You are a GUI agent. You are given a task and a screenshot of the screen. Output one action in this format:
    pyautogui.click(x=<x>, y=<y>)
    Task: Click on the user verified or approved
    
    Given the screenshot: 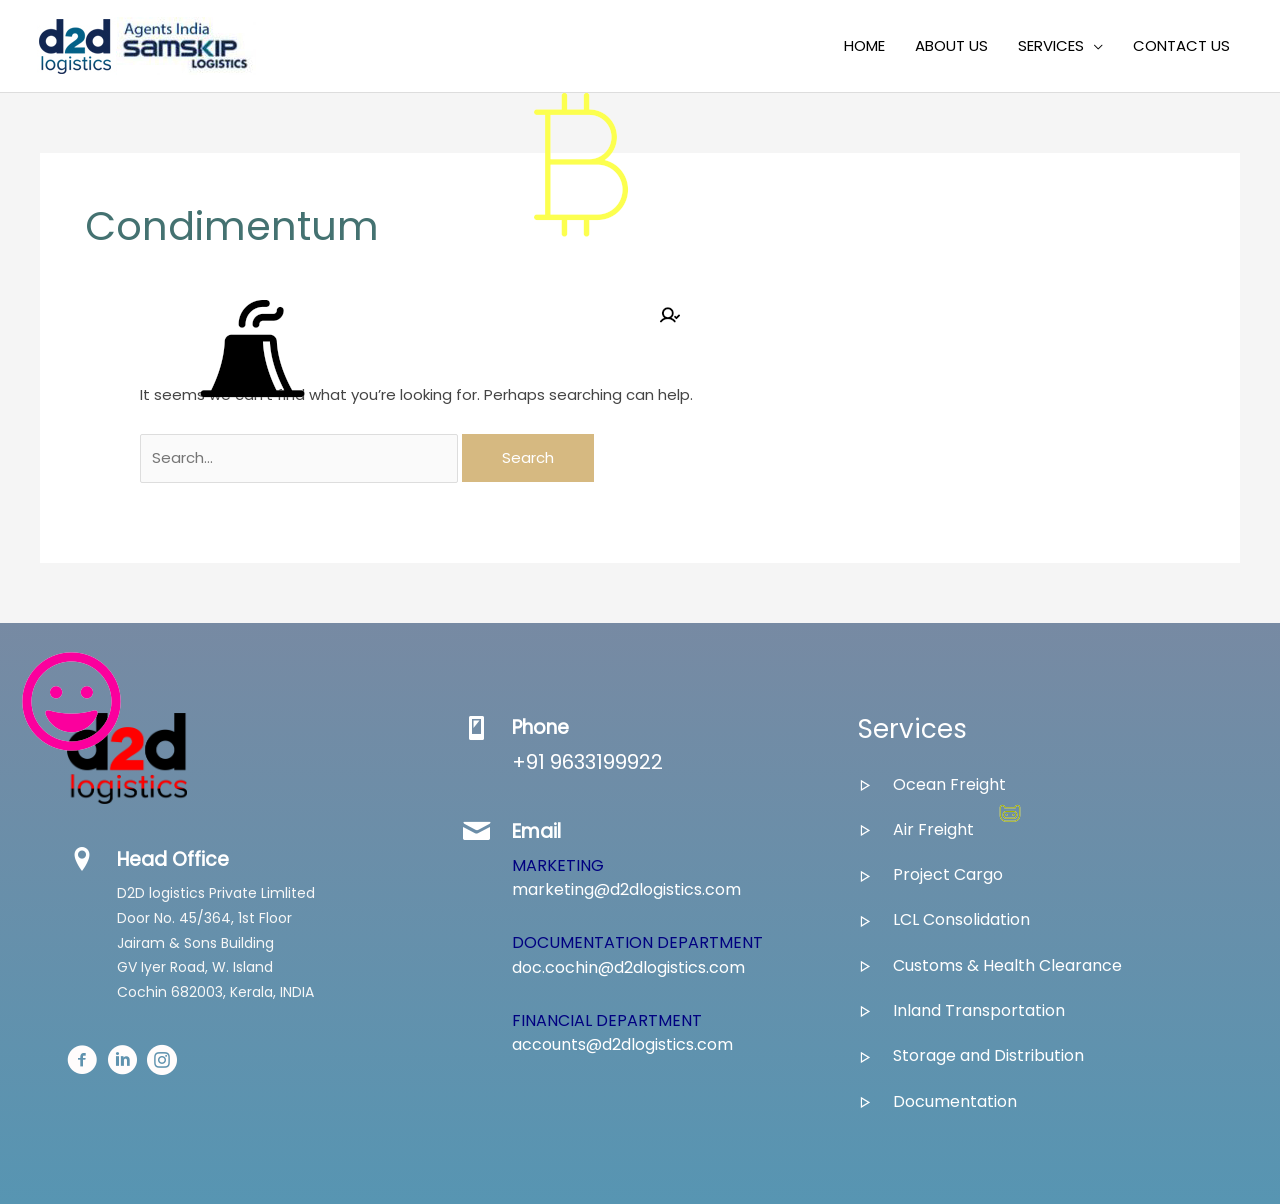 What is the action you would take?
    pyautogui.click(x=669, y=315)
    